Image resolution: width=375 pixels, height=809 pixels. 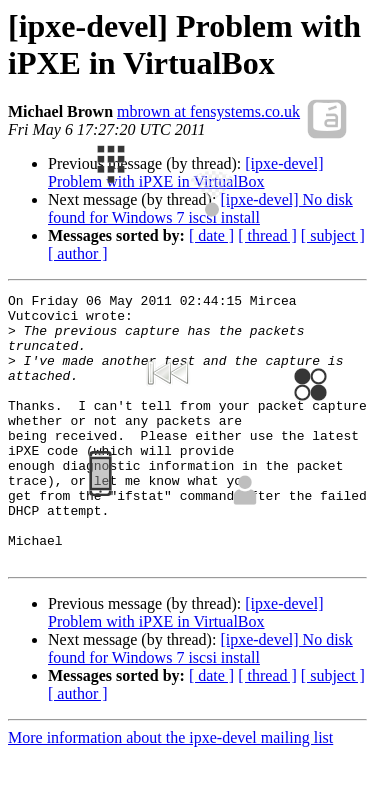 I want to click on skip to previous track, so click(x=168, y=373).